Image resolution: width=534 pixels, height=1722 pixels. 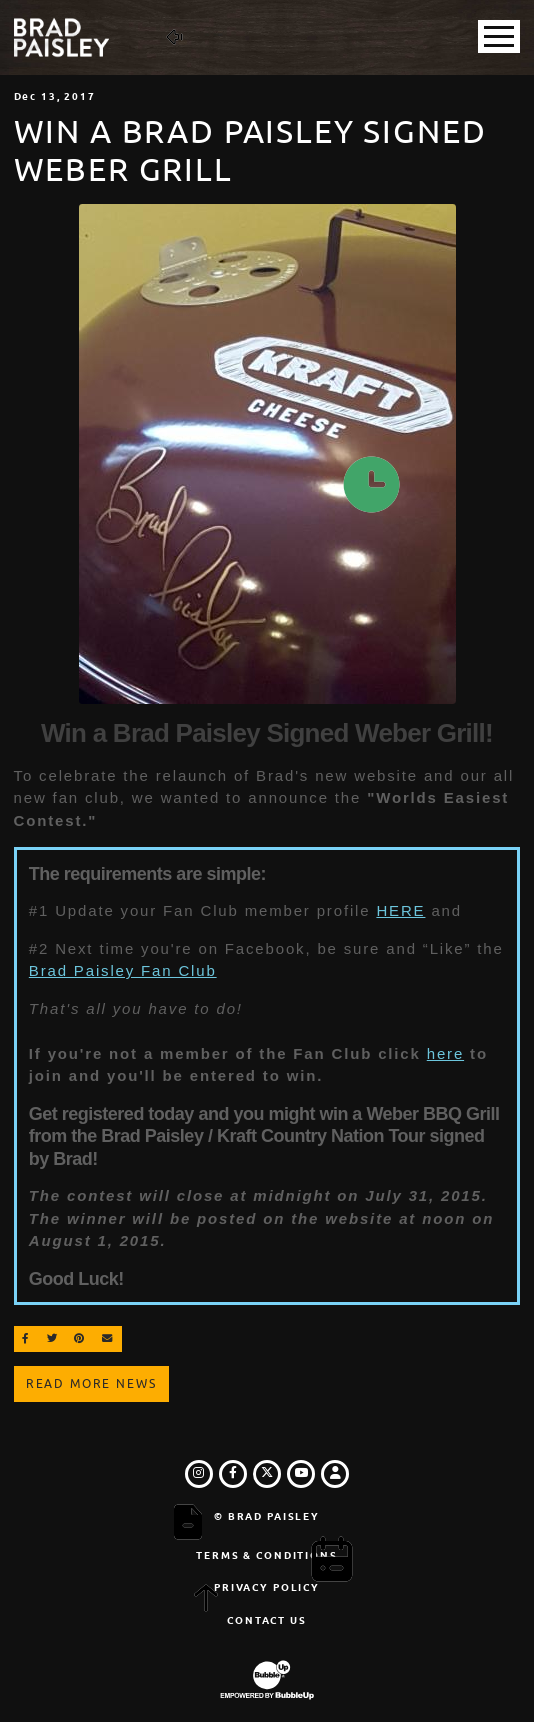 What do you see at coordinates (188, 1522) in the screenshot?
I see `remove or delete a file` at bounding box center [188, 1522].